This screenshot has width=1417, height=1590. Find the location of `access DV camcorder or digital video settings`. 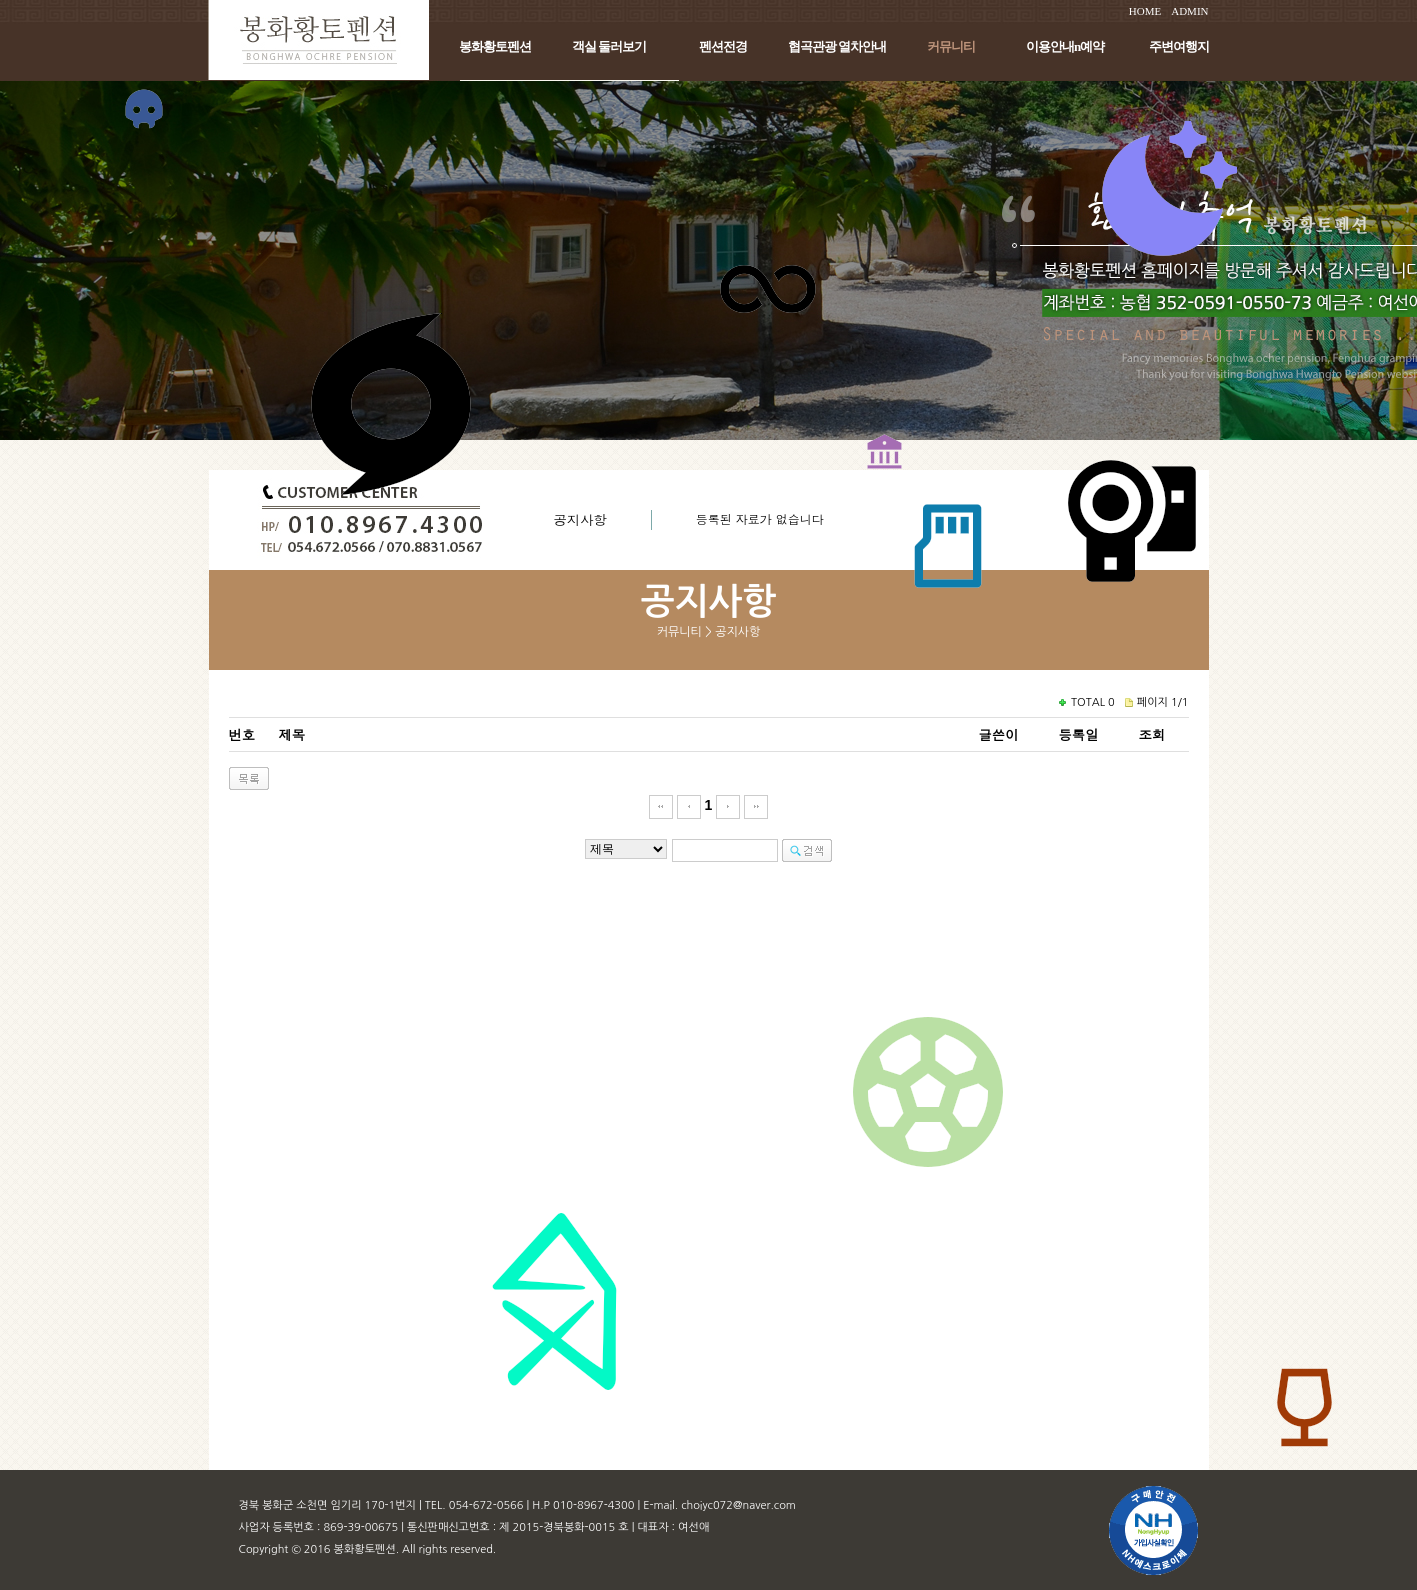

access DV camcorder or digital video settings is located at coordinates (1135, 521).